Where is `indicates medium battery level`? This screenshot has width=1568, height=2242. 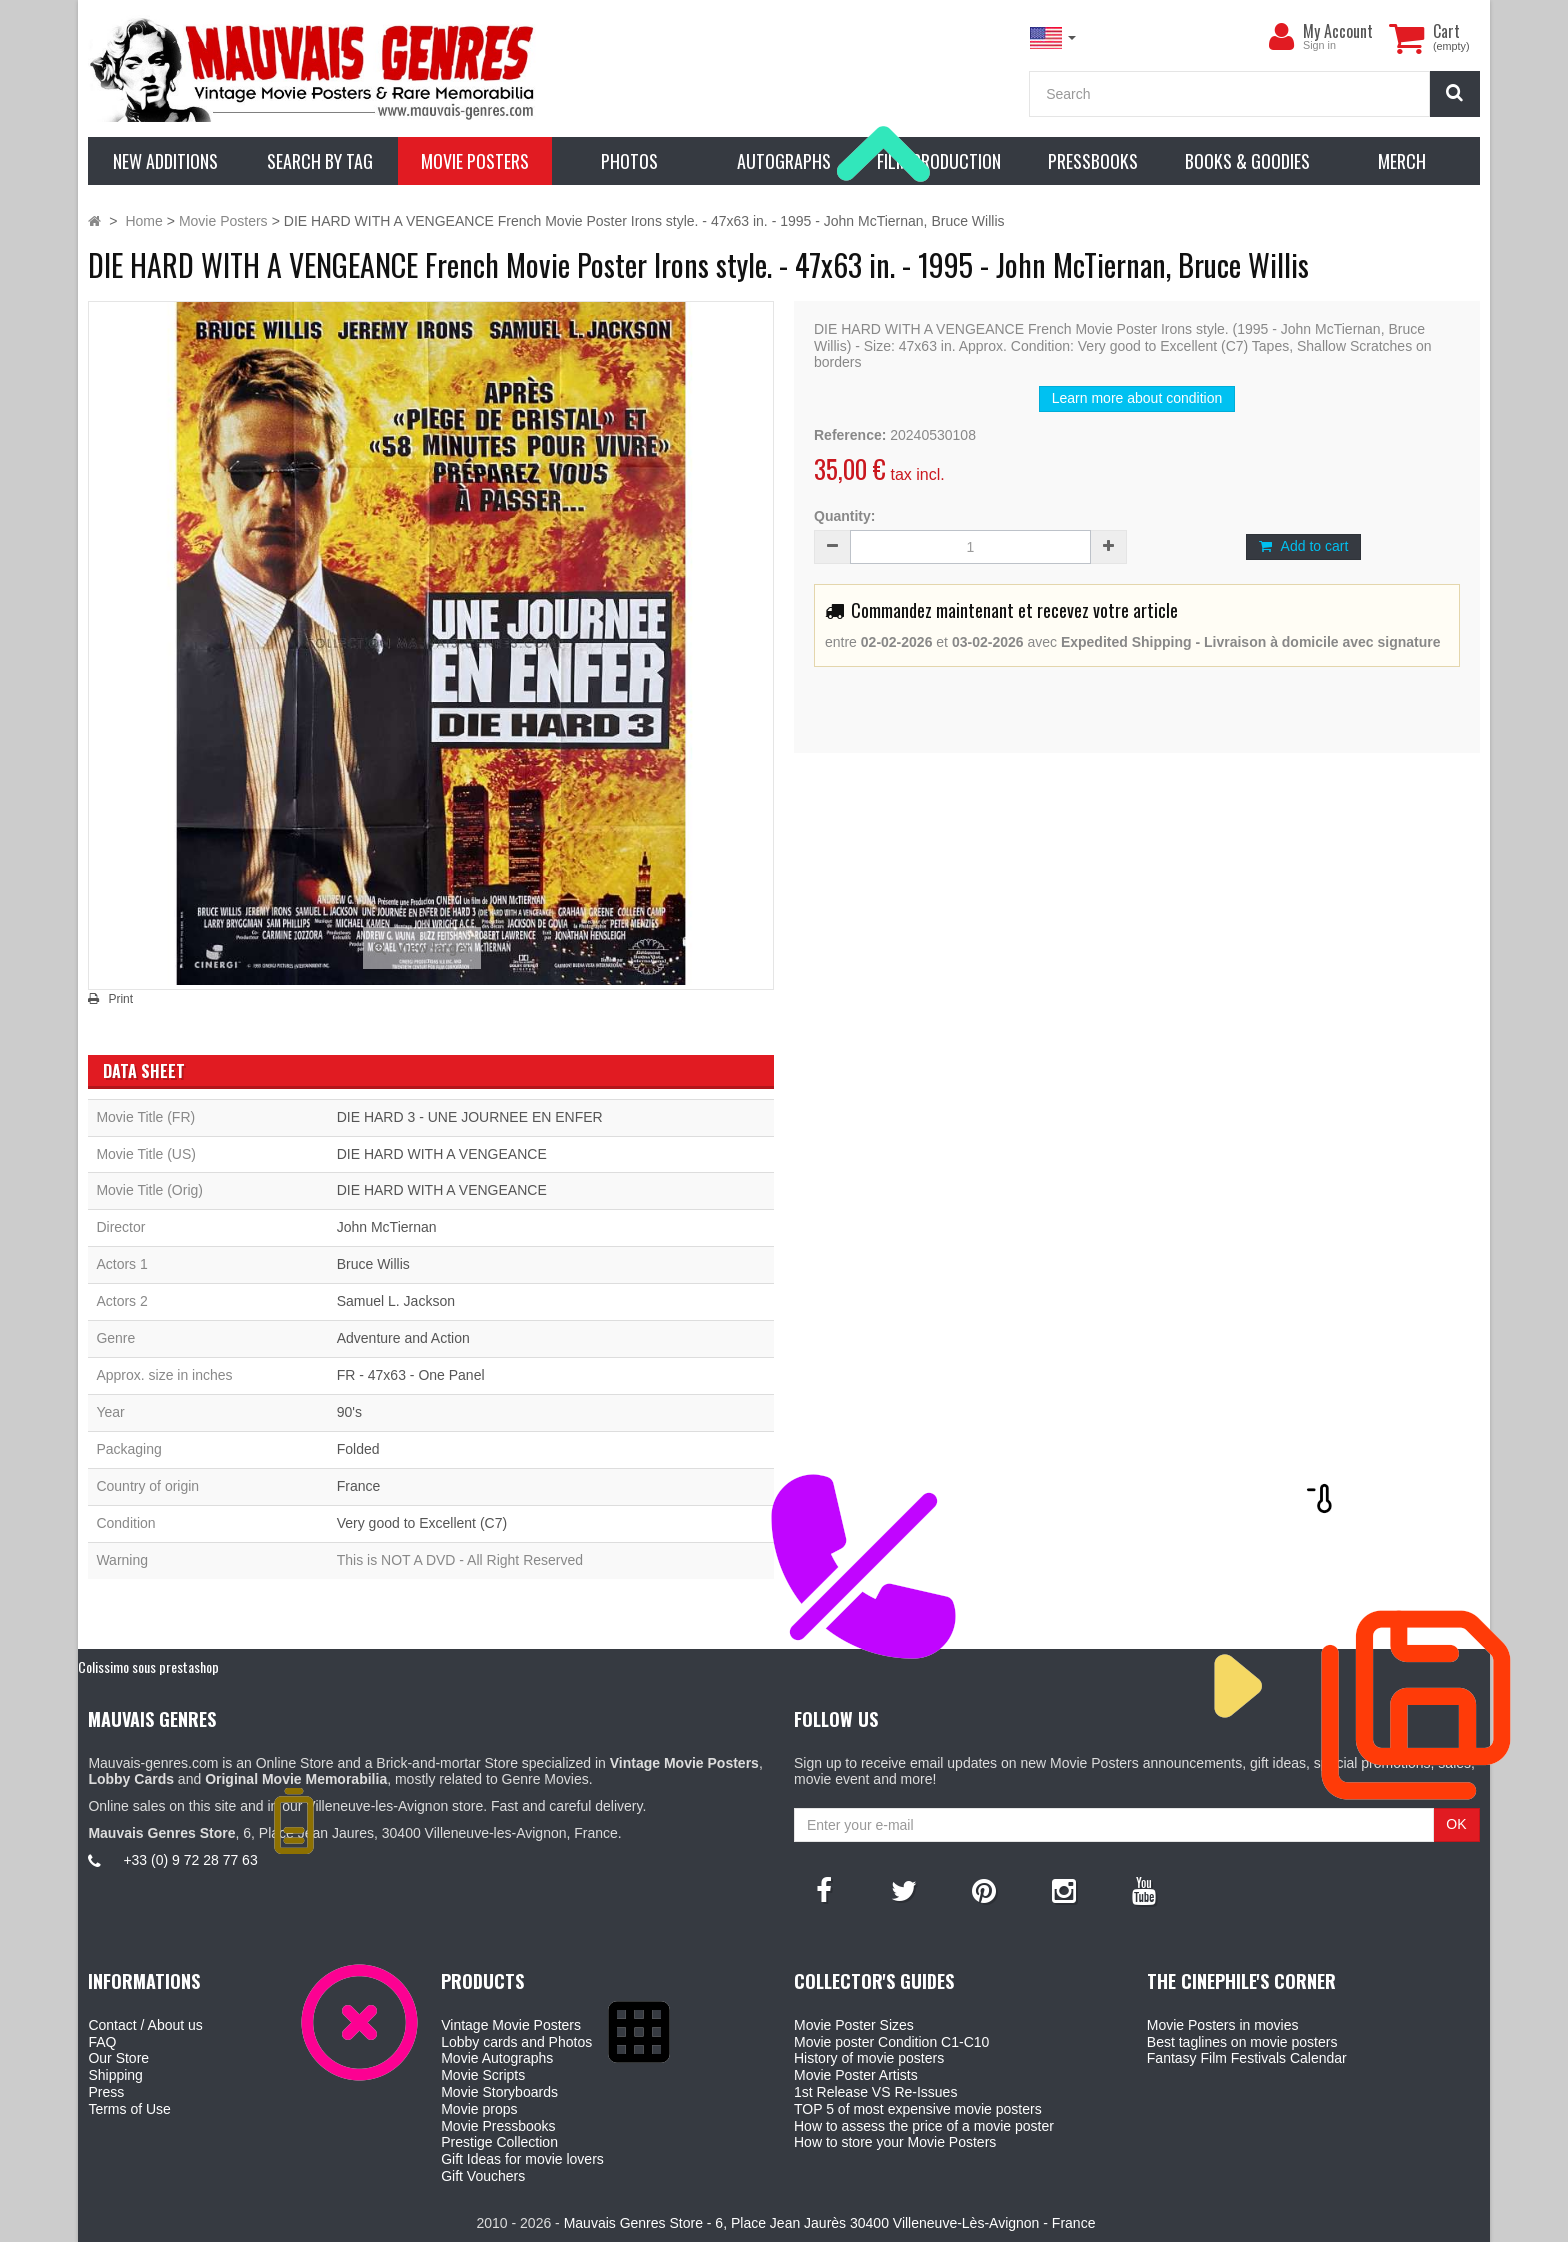 indicates medium battery level is located at coordinates (294, 1821).